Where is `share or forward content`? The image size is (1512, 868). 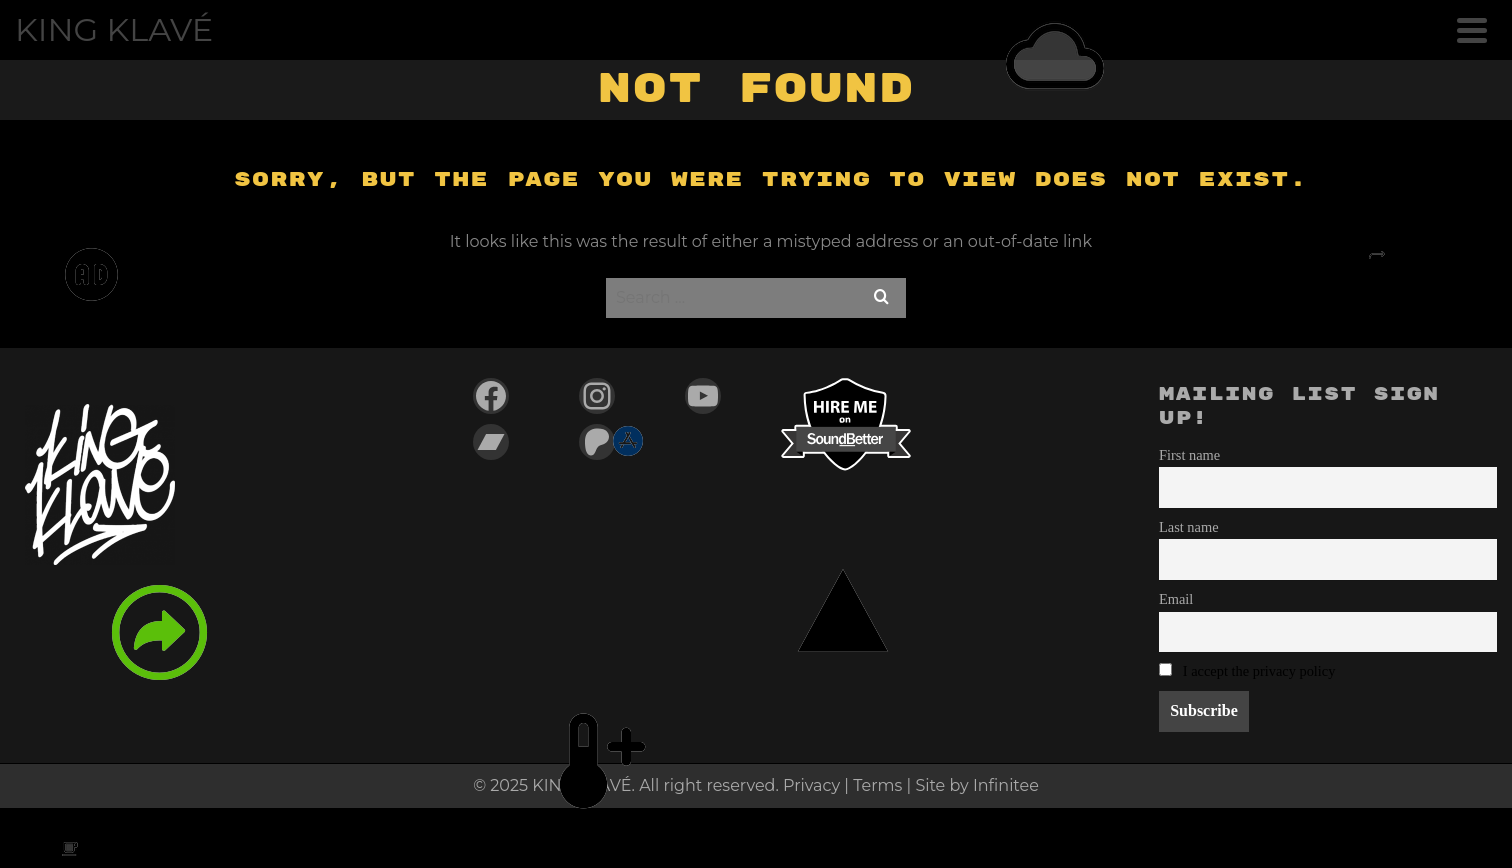
share or forward content is located at coordinates (159, 632).